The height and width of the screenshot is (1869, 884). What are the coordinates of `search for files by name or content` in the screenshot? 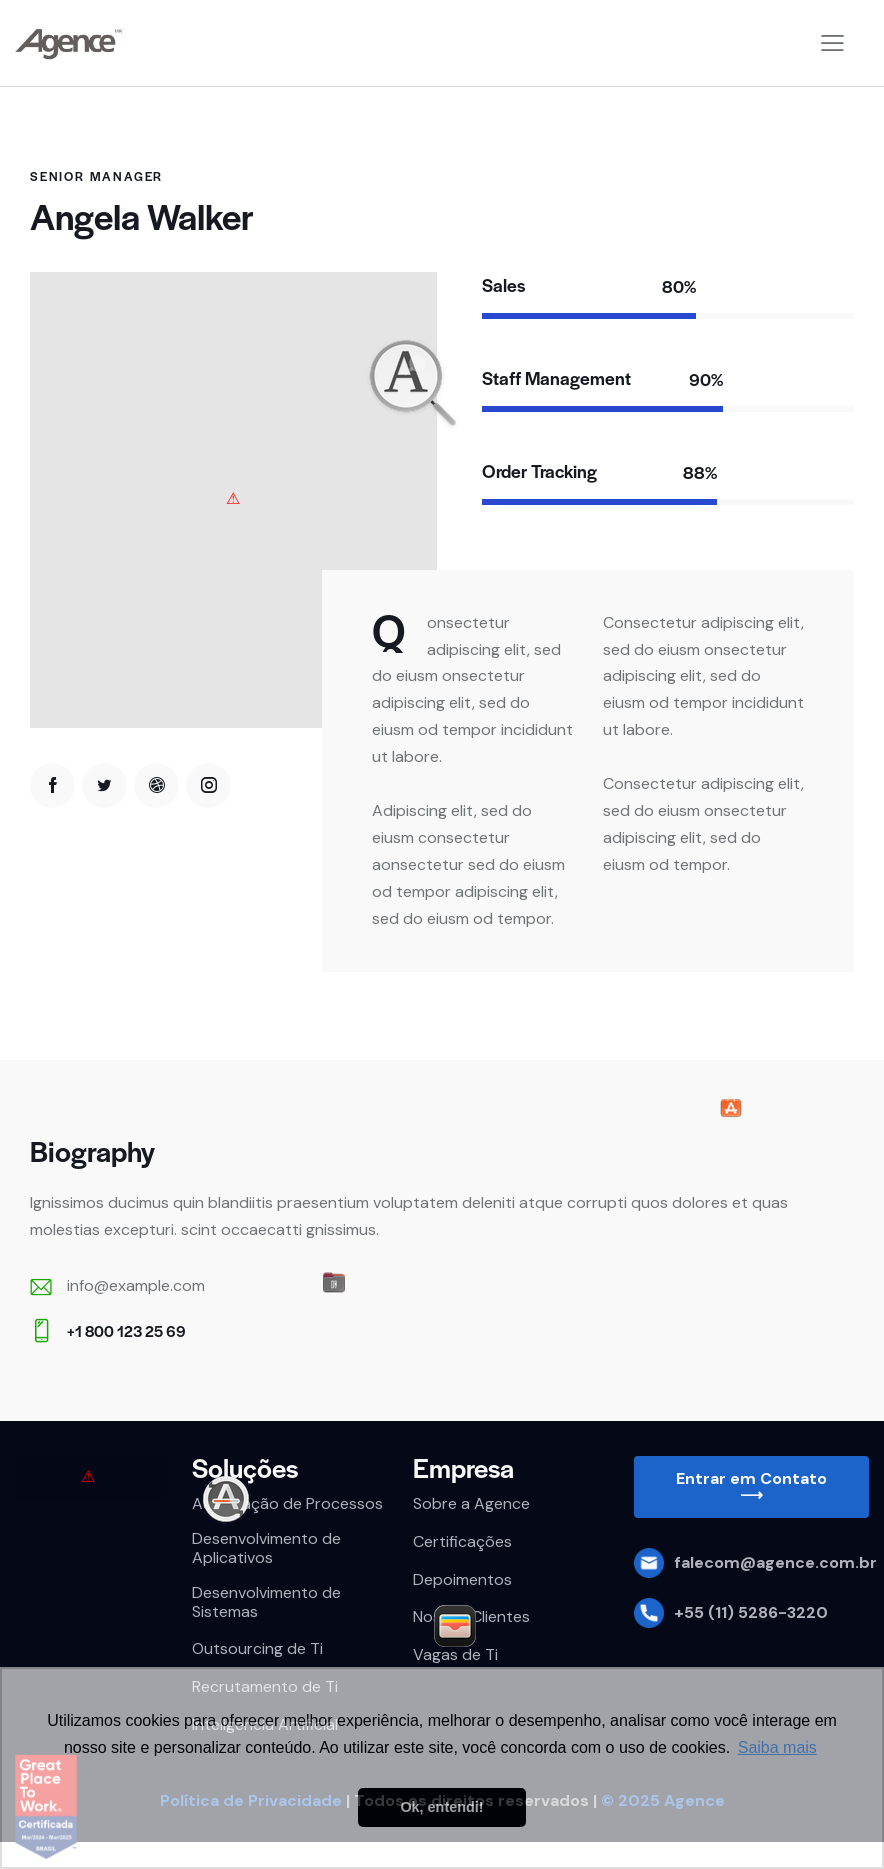 It's located at (412, 382).